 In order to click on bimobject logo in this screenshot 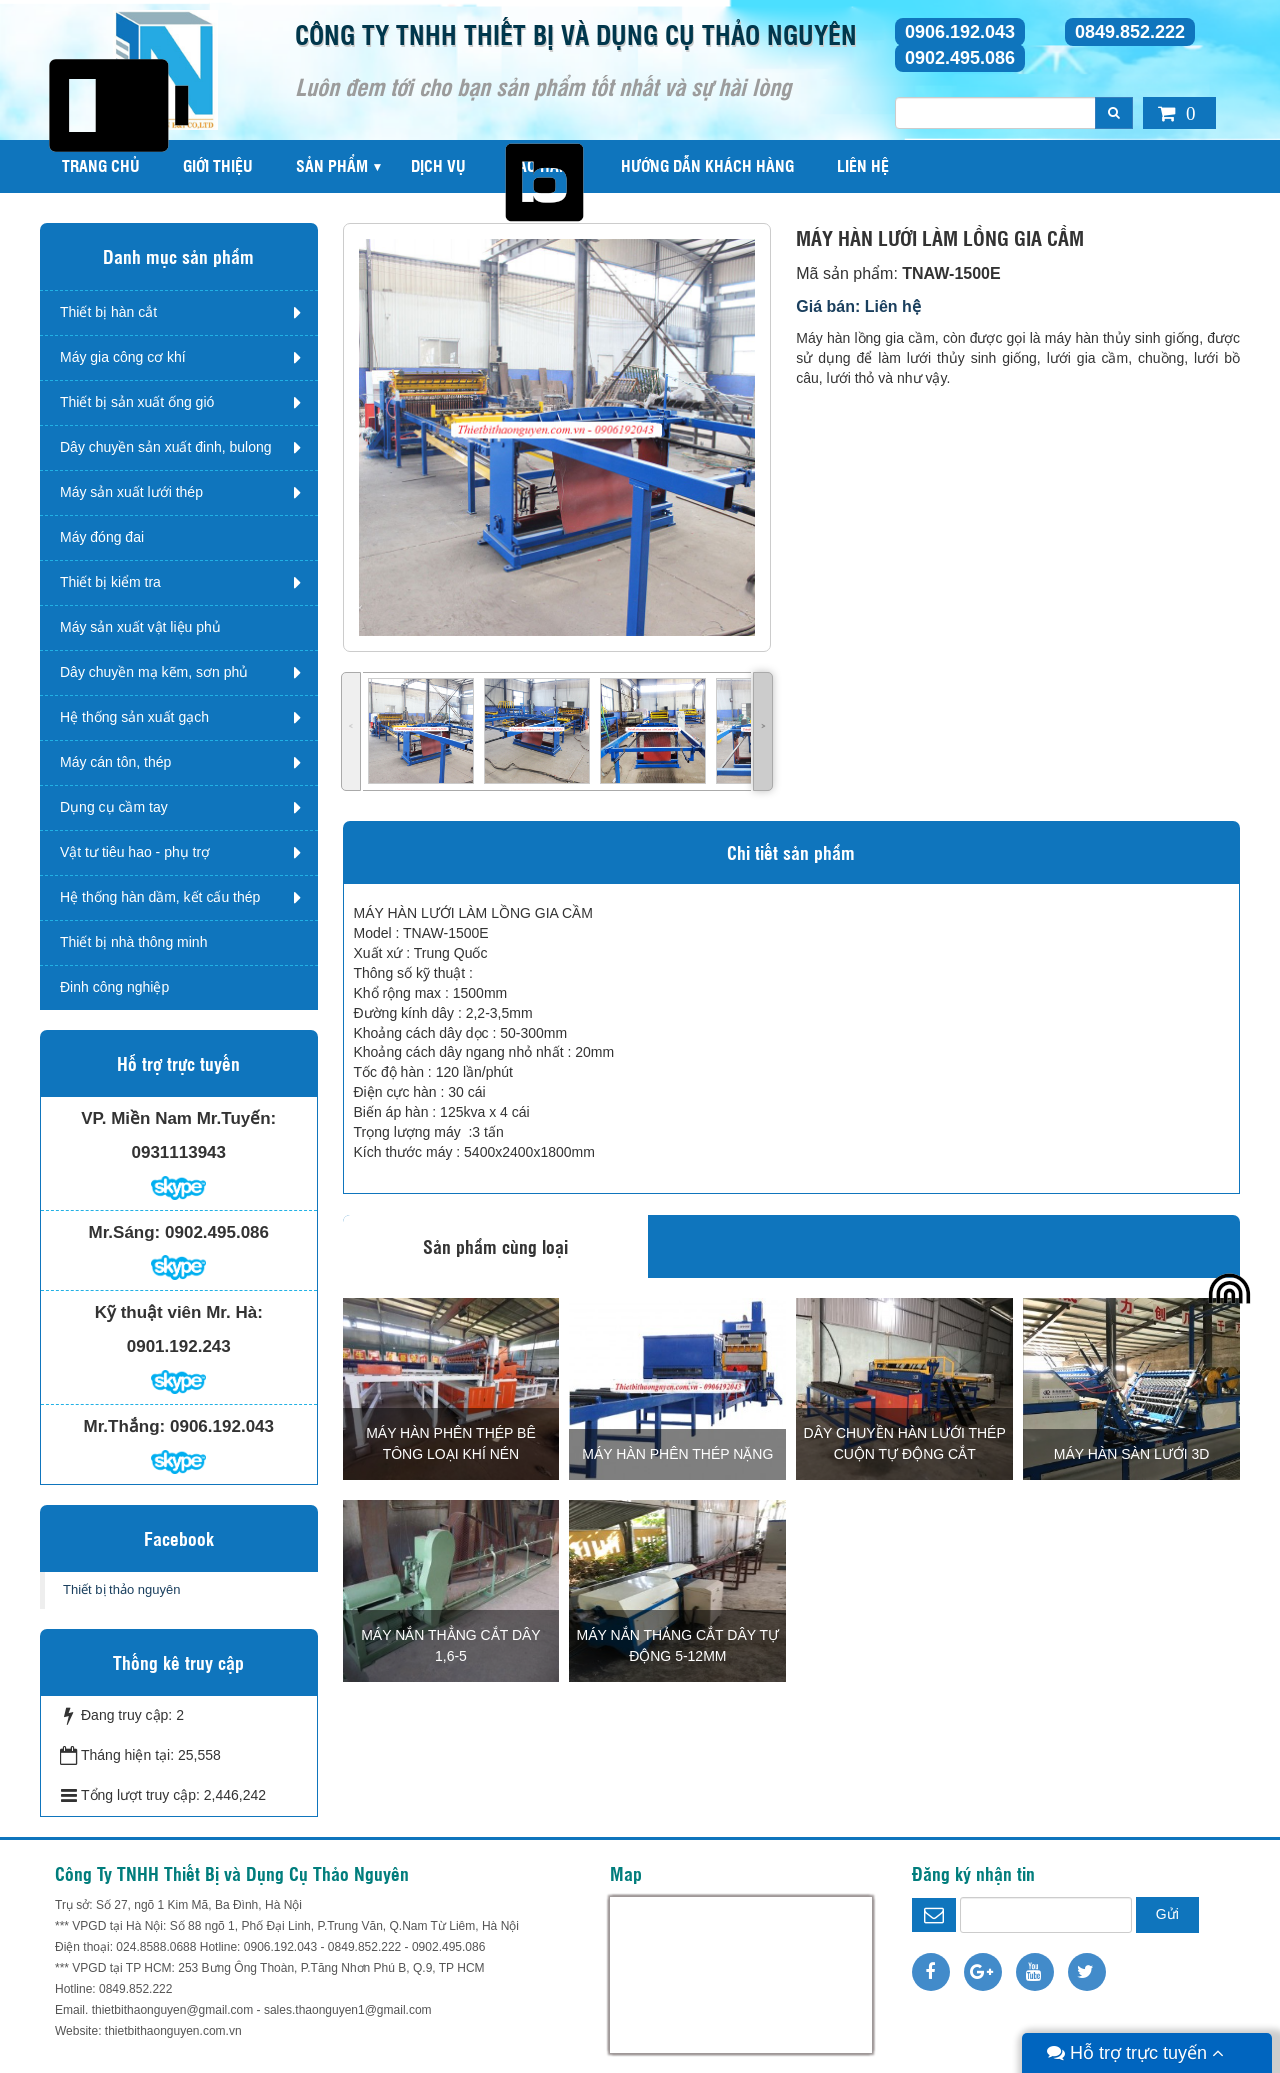, I will do `click(544, 182)`.